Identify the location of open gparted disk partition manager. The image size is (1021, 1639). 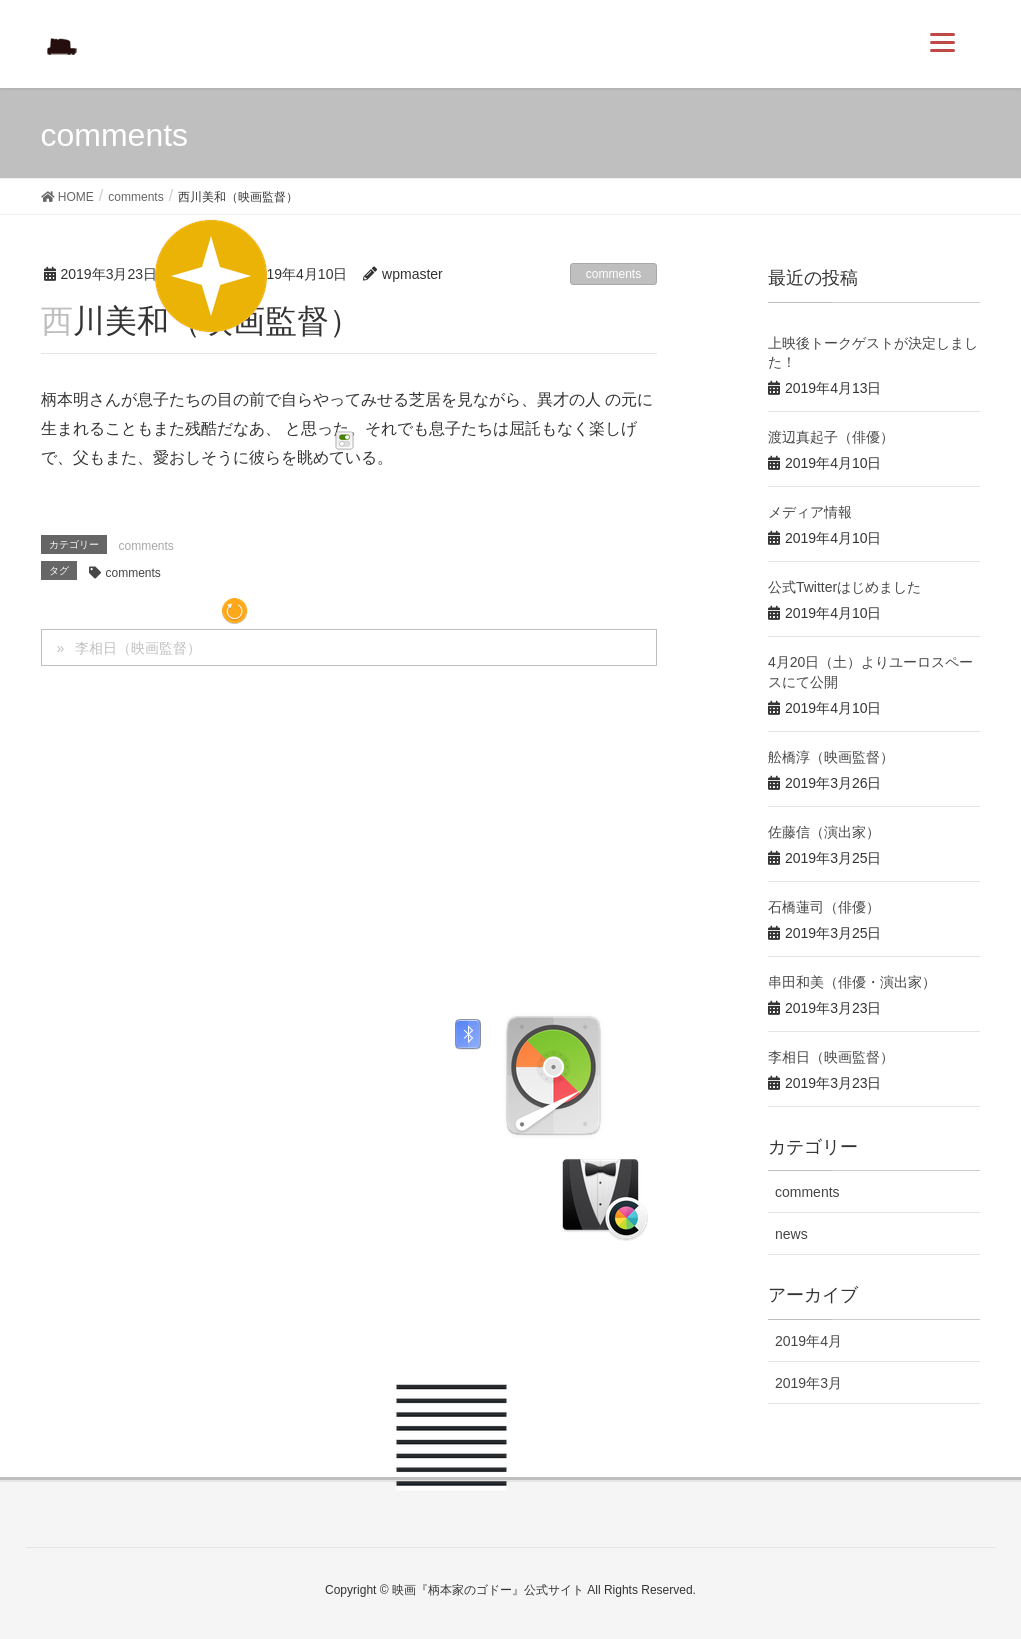
(553, 1075).